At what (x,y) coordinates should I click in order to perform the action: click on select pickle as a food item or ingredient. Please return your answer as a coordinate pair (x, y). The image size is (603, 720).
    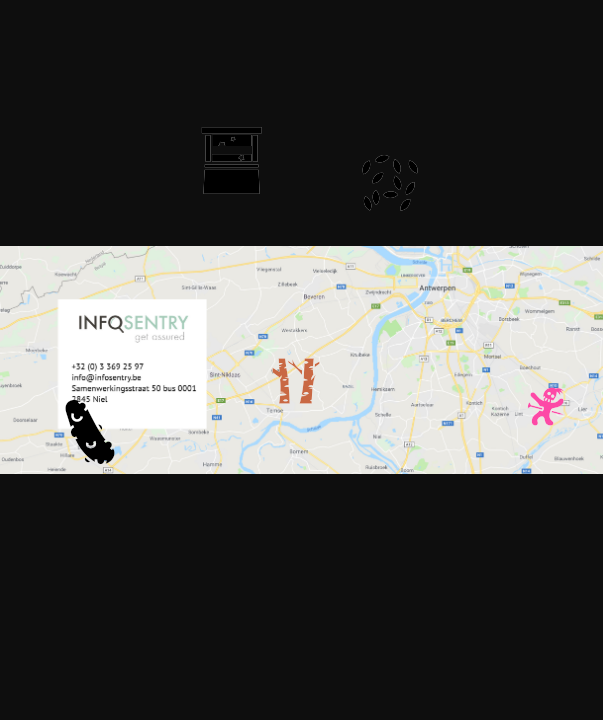
    Looking at the image, I should click on (90, 432).